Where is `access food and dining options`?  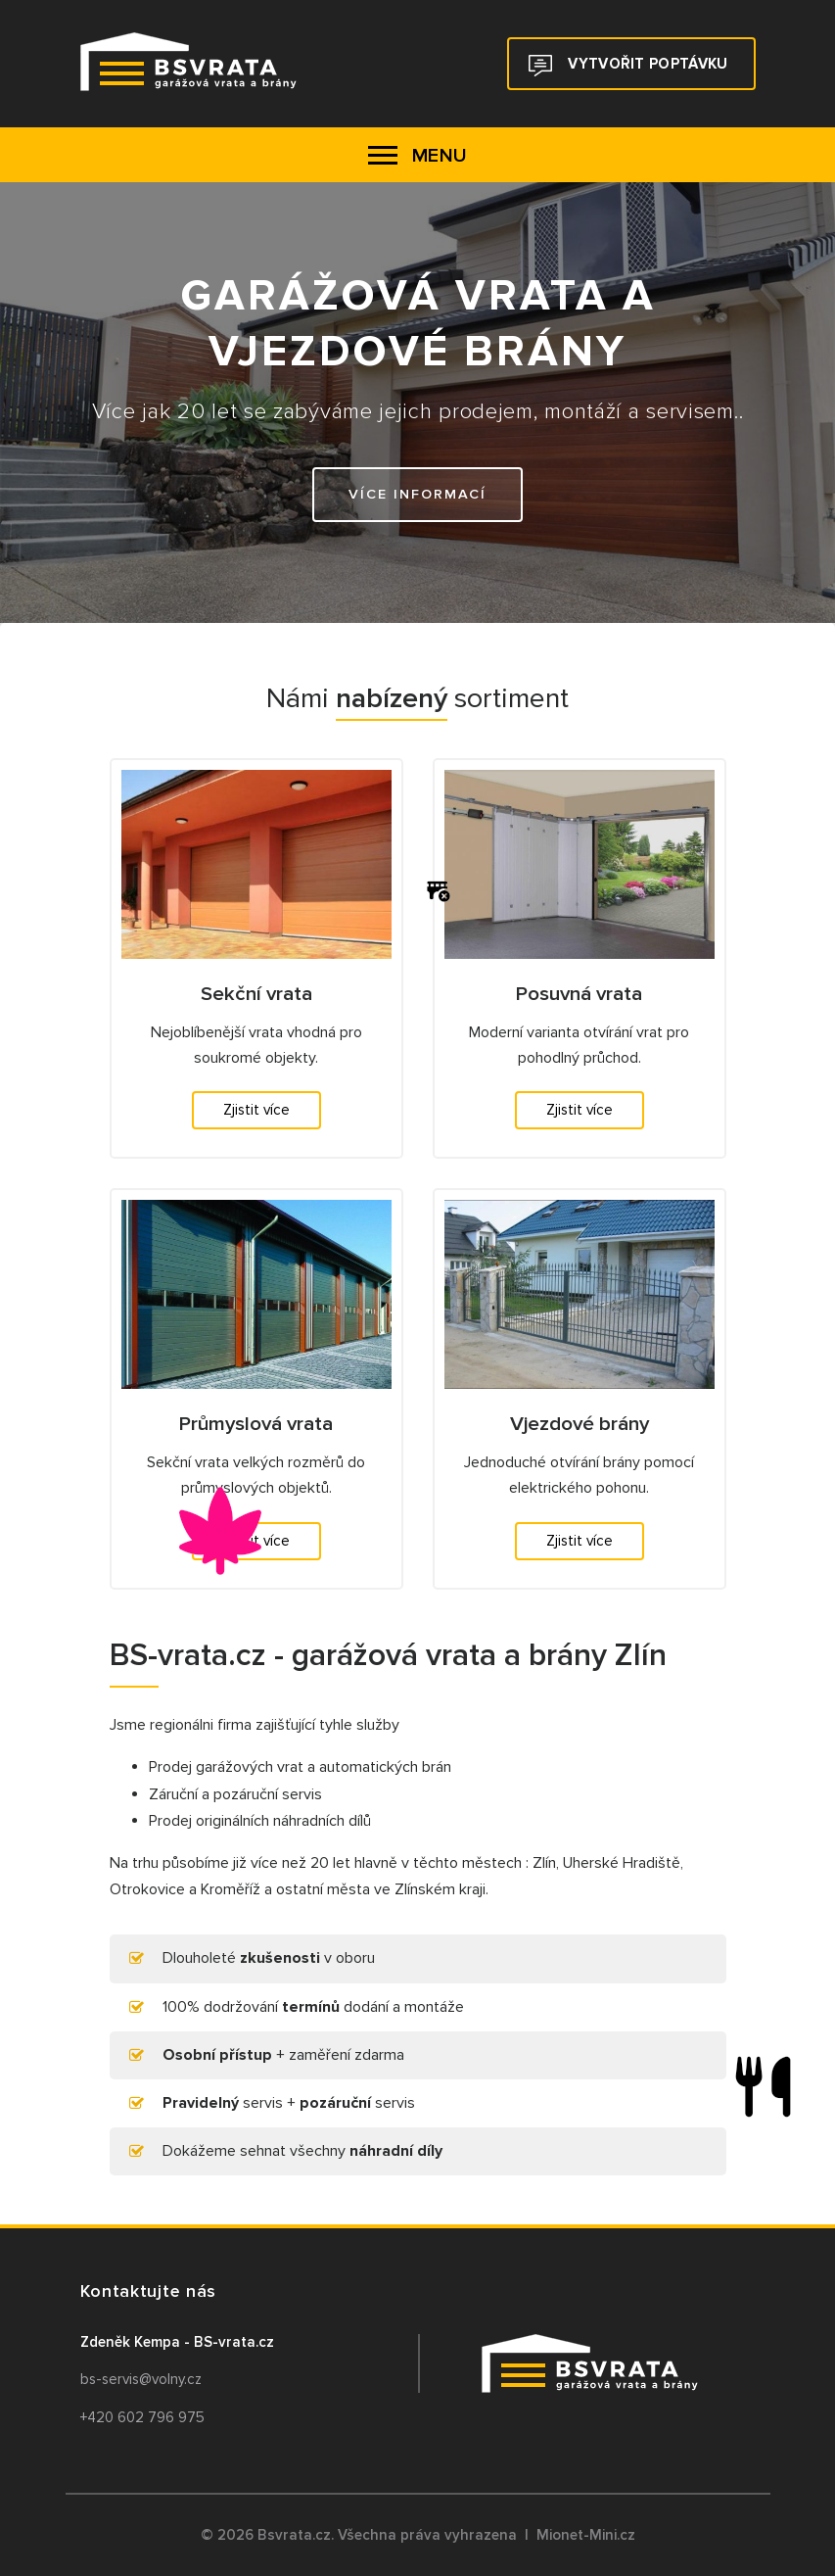 access food and dining options is located at coordinates (764, 2086).